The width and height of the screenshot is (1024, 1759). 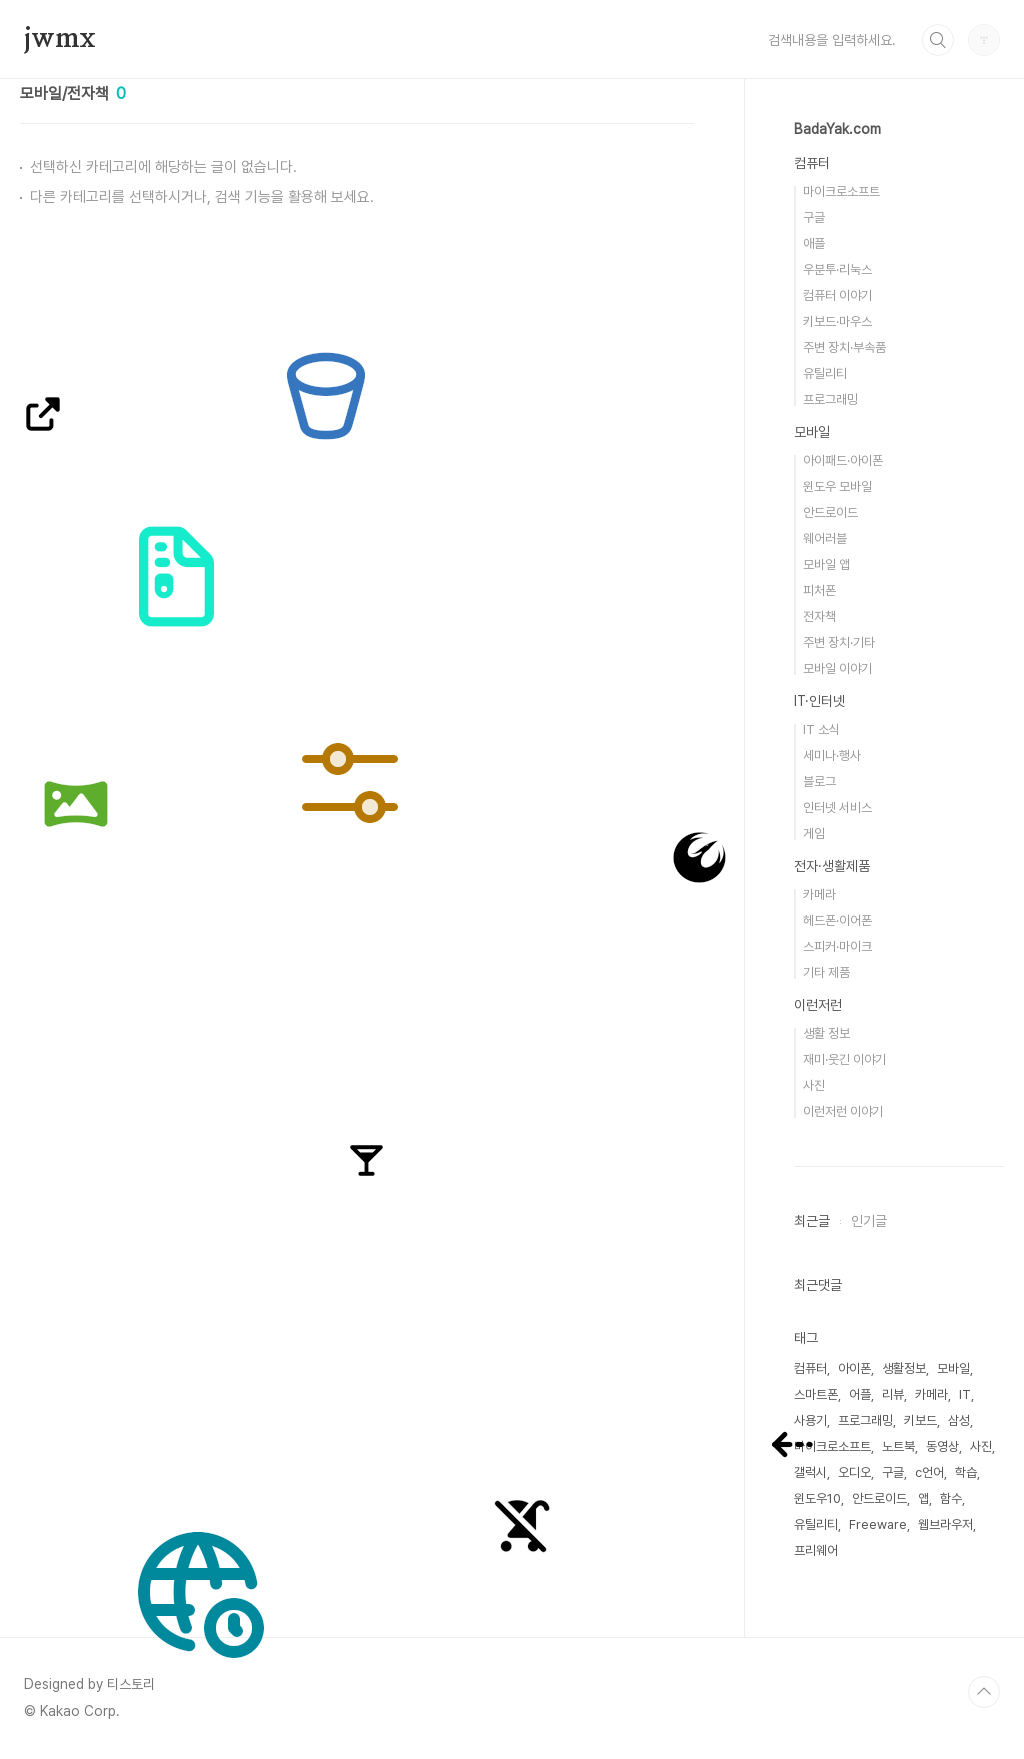 What do you see at coordinates (792, 1444) in the screenshot?
I see `go back to previous step` at bounding box center [792, 1444].